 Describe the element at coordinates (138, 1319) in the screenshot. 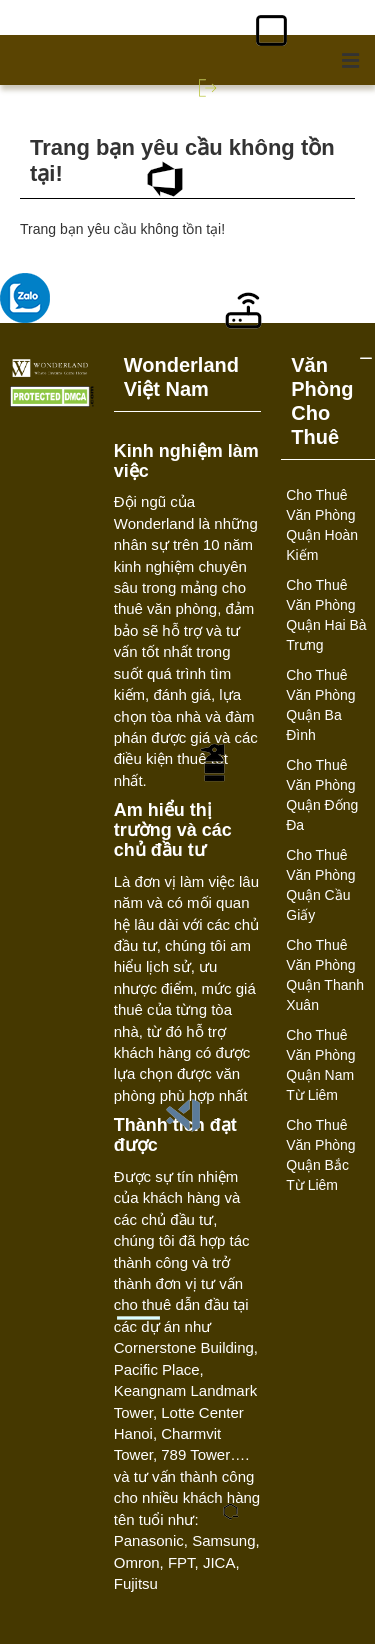

I see `remove an item from a list` at that location.